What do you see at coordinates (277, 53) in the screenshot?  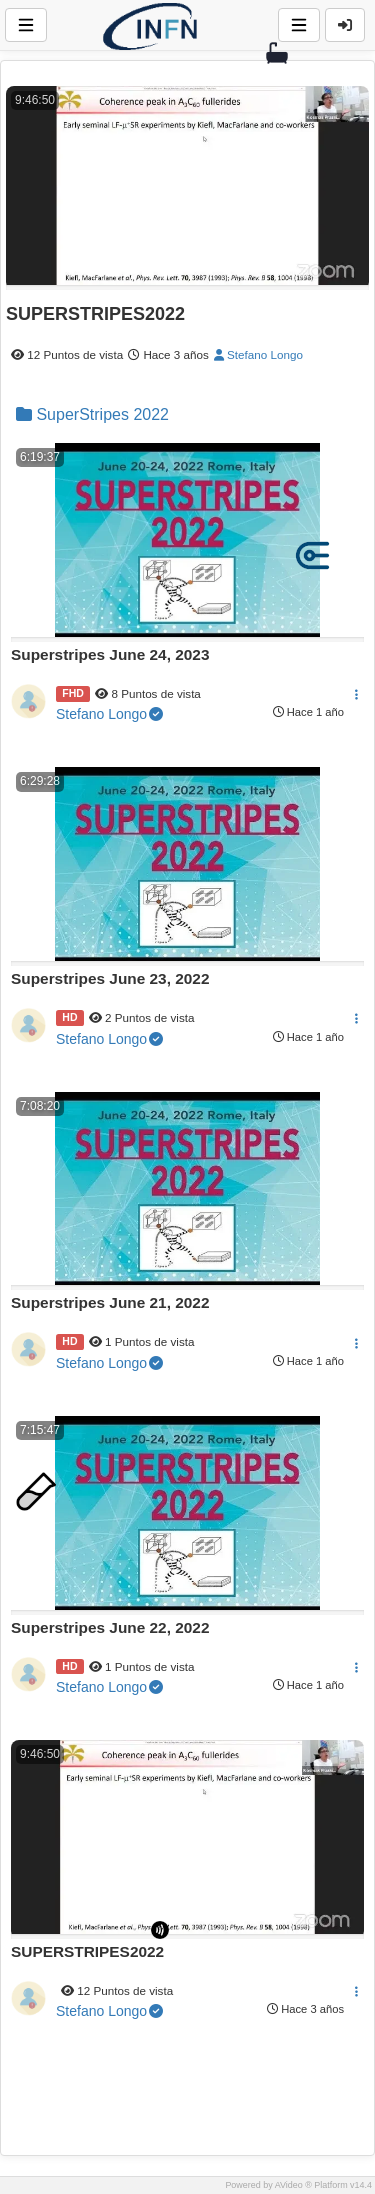 I see `indicates bathroom amenity available` at bounding box center [277, 53].